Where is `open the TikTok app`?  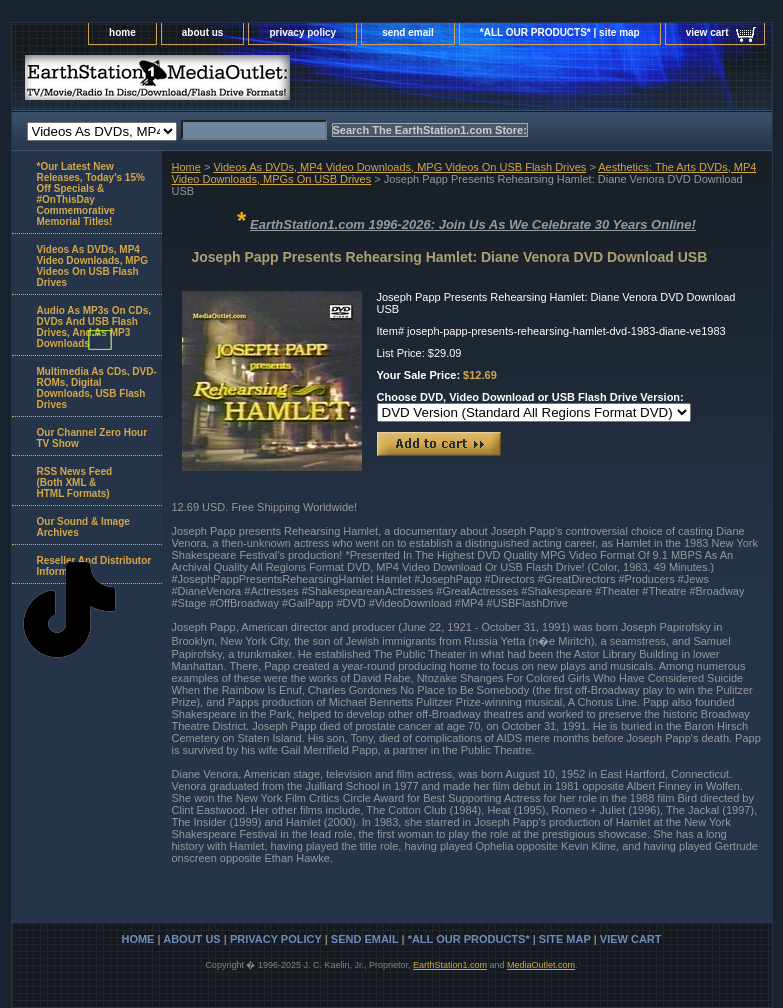 open the TikTok app is located at coordinates (69, 611).